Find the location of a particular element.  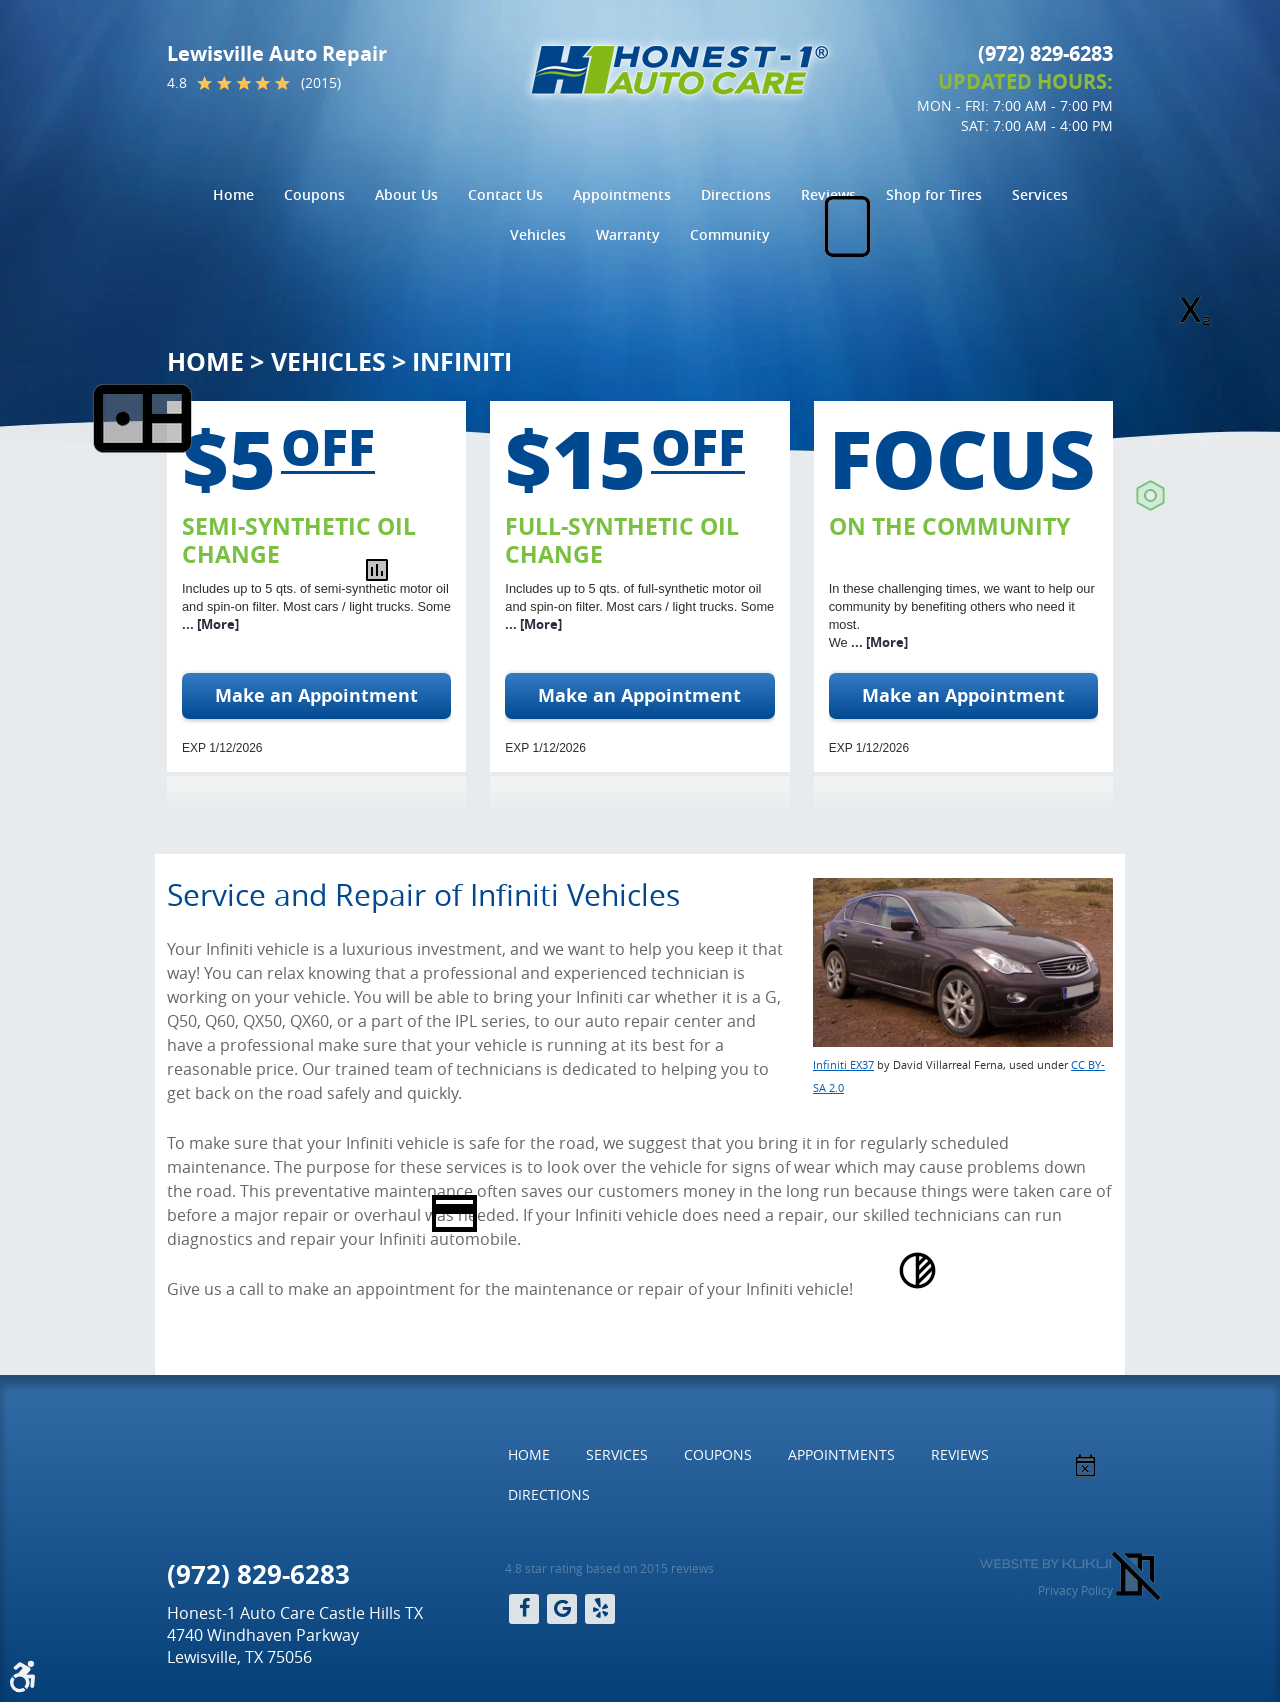

adjust display contrast settings is located at coordinates (917, 1270).